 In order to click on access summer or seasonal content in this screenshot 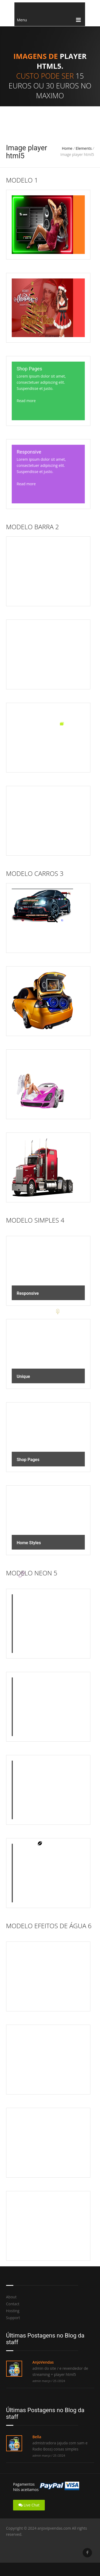, I will do `click(58, 1311)`.